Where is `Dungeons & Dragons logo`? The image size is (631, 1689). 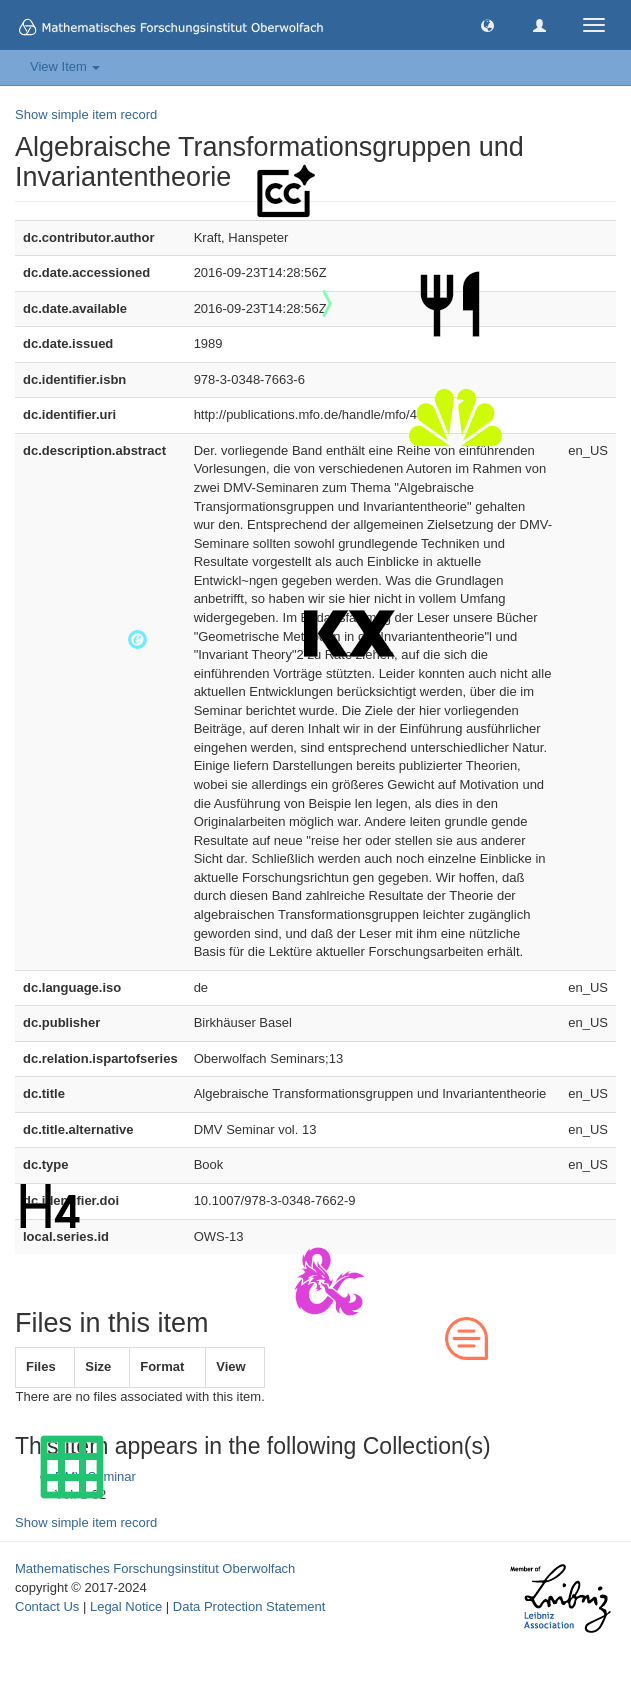 Dungeons & Dragons logo is located at coordinates (329, 1281).